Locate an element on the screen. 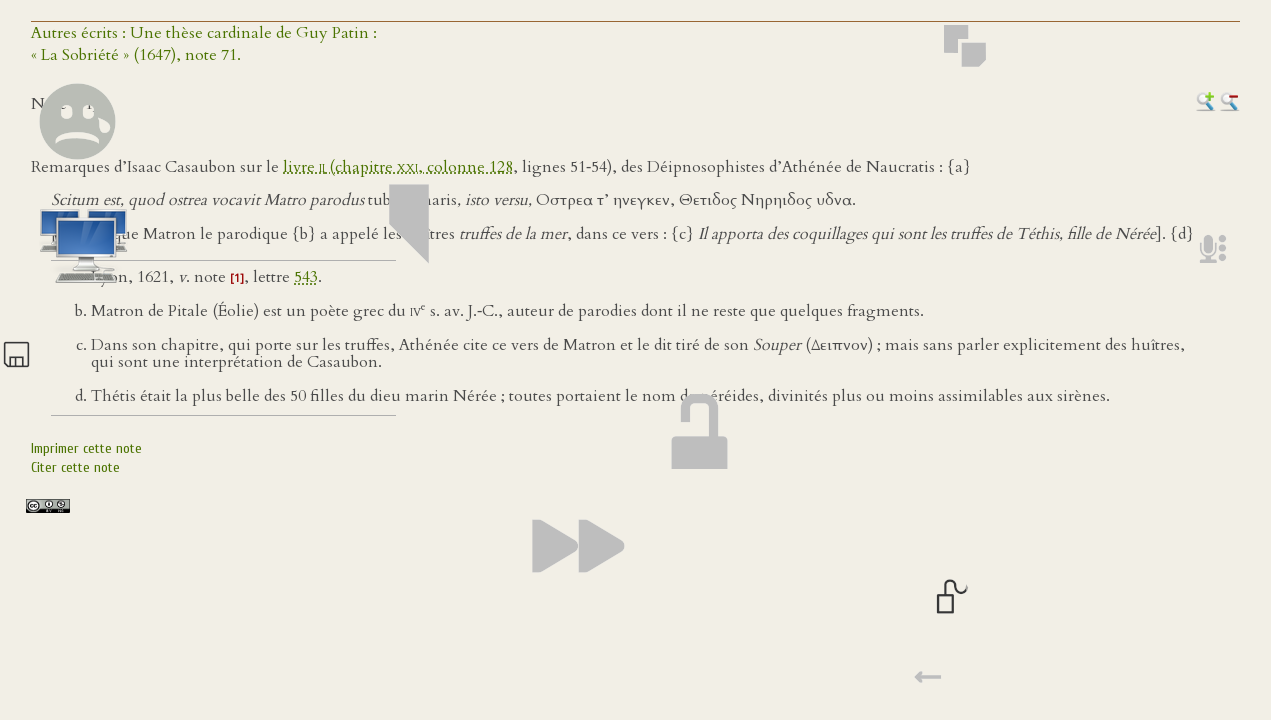 The height and width of the screenshot is (720, 1271). fast forward media playback is located at coordinates (579, 546).